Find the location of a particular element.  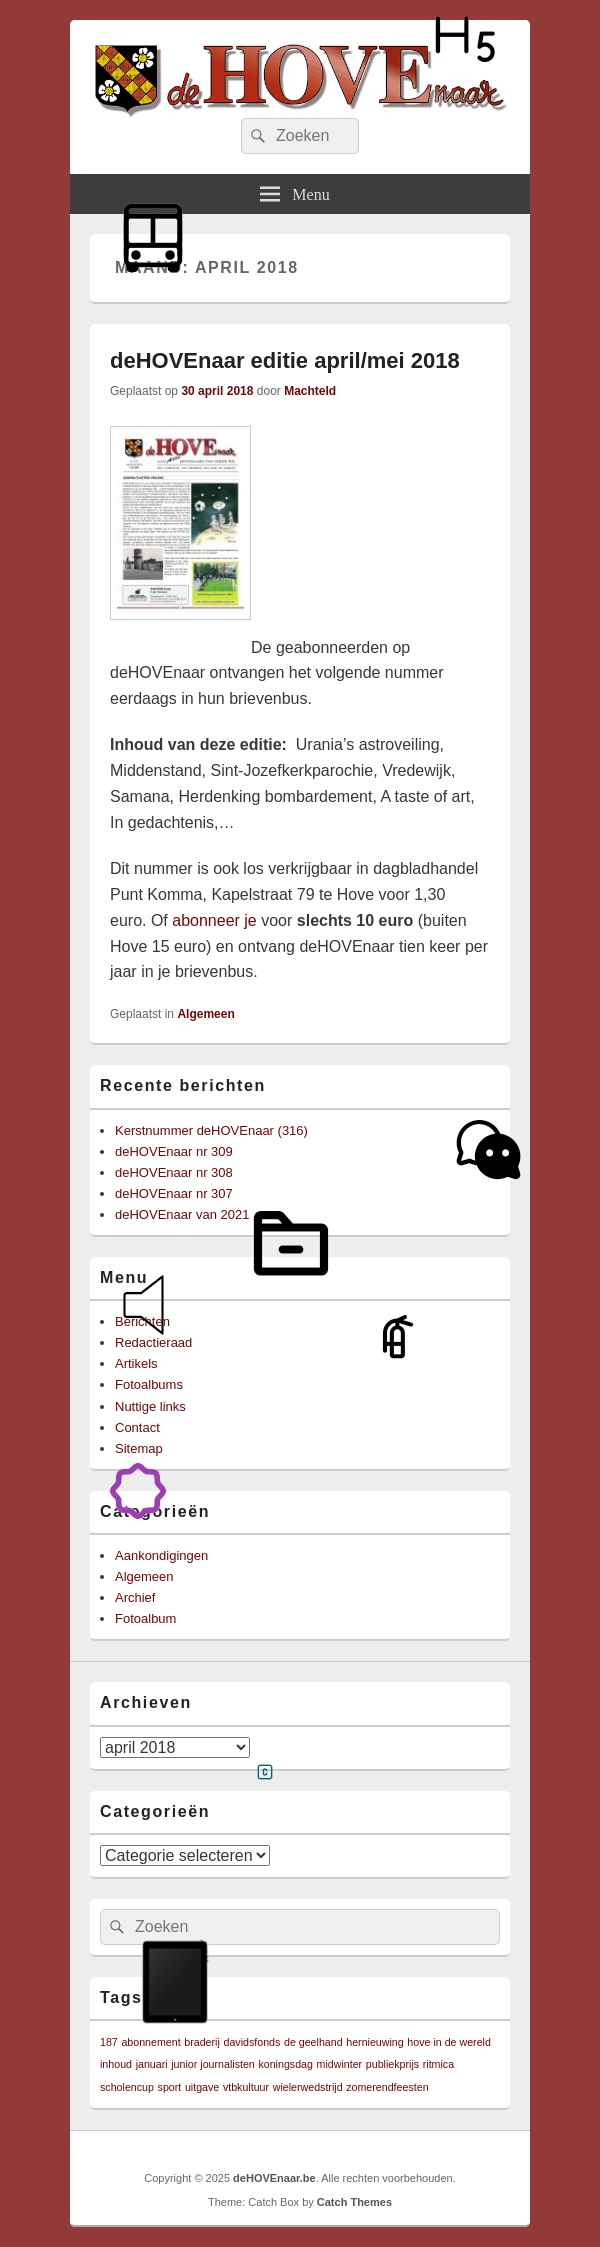

open wechat messaging app is located at coordinates (488, 1149).